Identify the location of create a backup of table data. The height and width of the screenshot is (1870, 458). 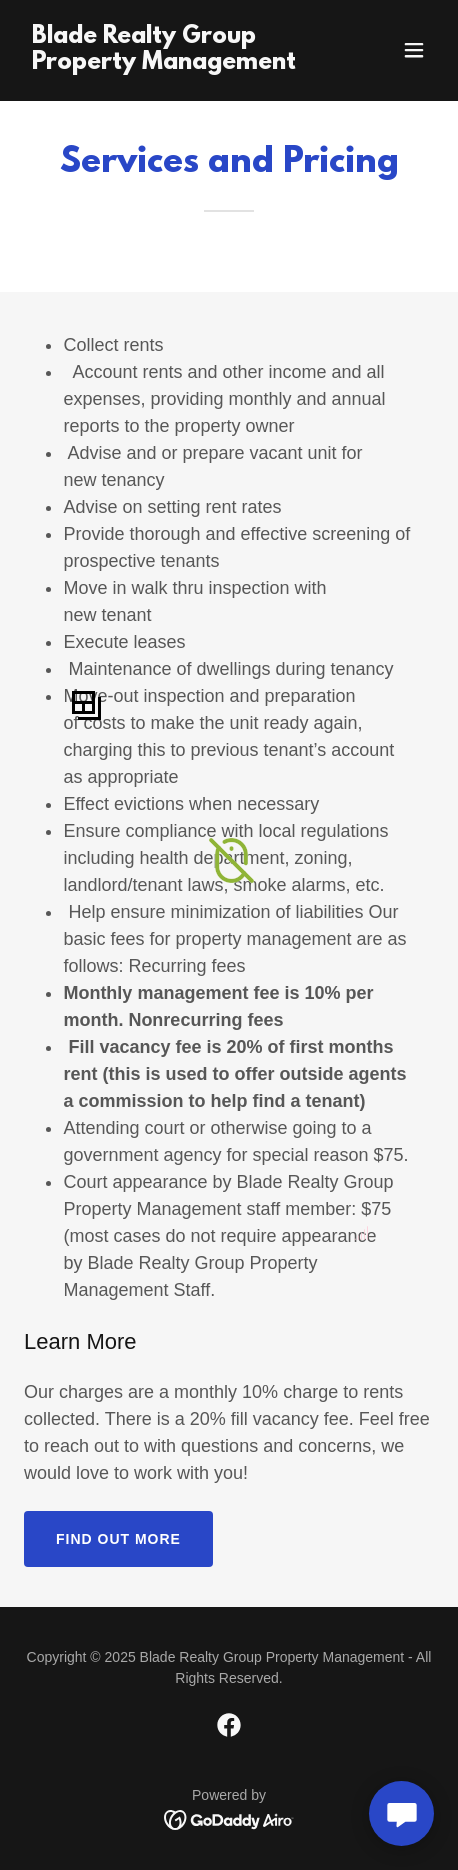
(86, 705).